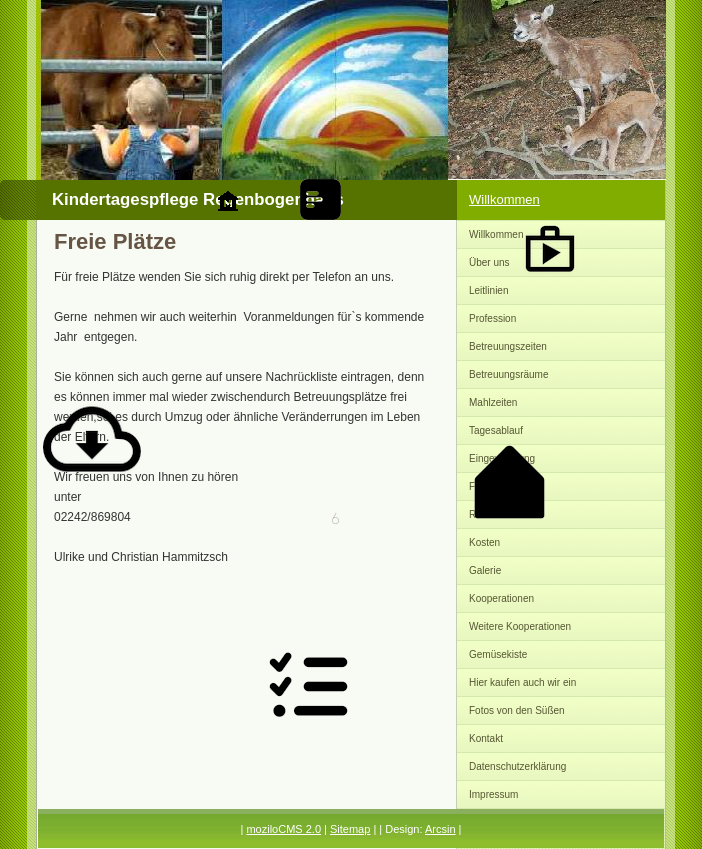 Image resolution: width=702 pixels, height=849 pixels. I want to click on align content to the left, vertically centered, so click(320, 199).